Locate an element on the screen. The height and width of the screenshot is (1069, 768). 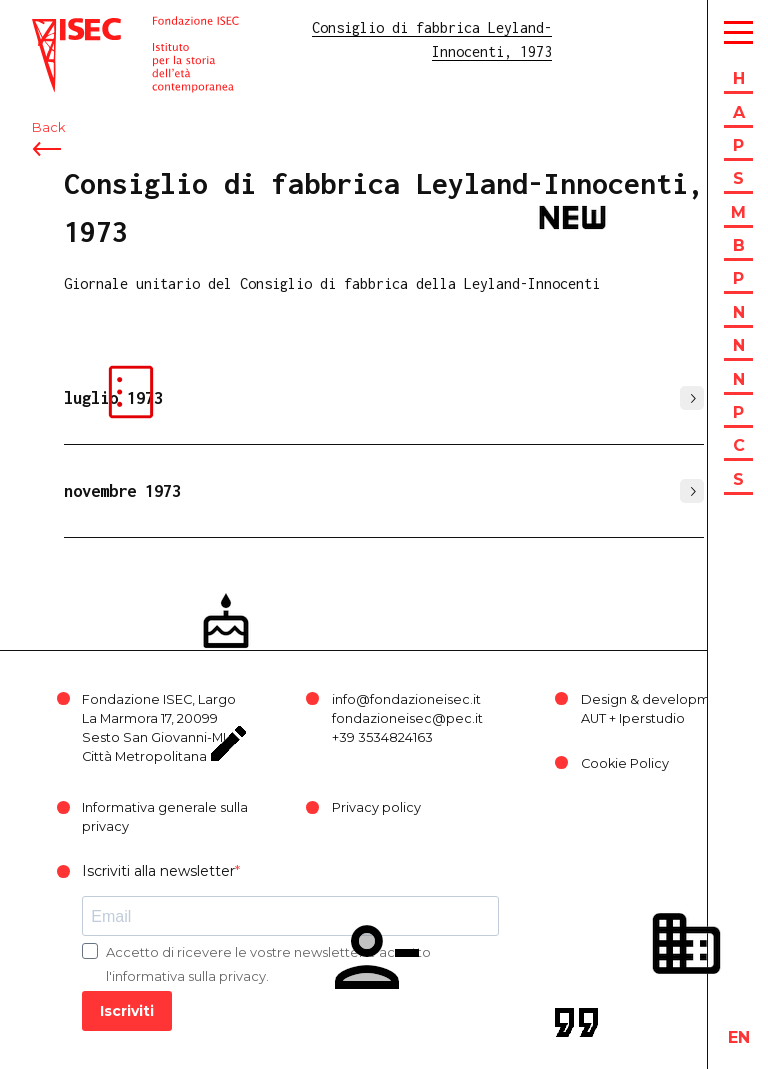
create or compose new content is located at coordinates (228, 743).